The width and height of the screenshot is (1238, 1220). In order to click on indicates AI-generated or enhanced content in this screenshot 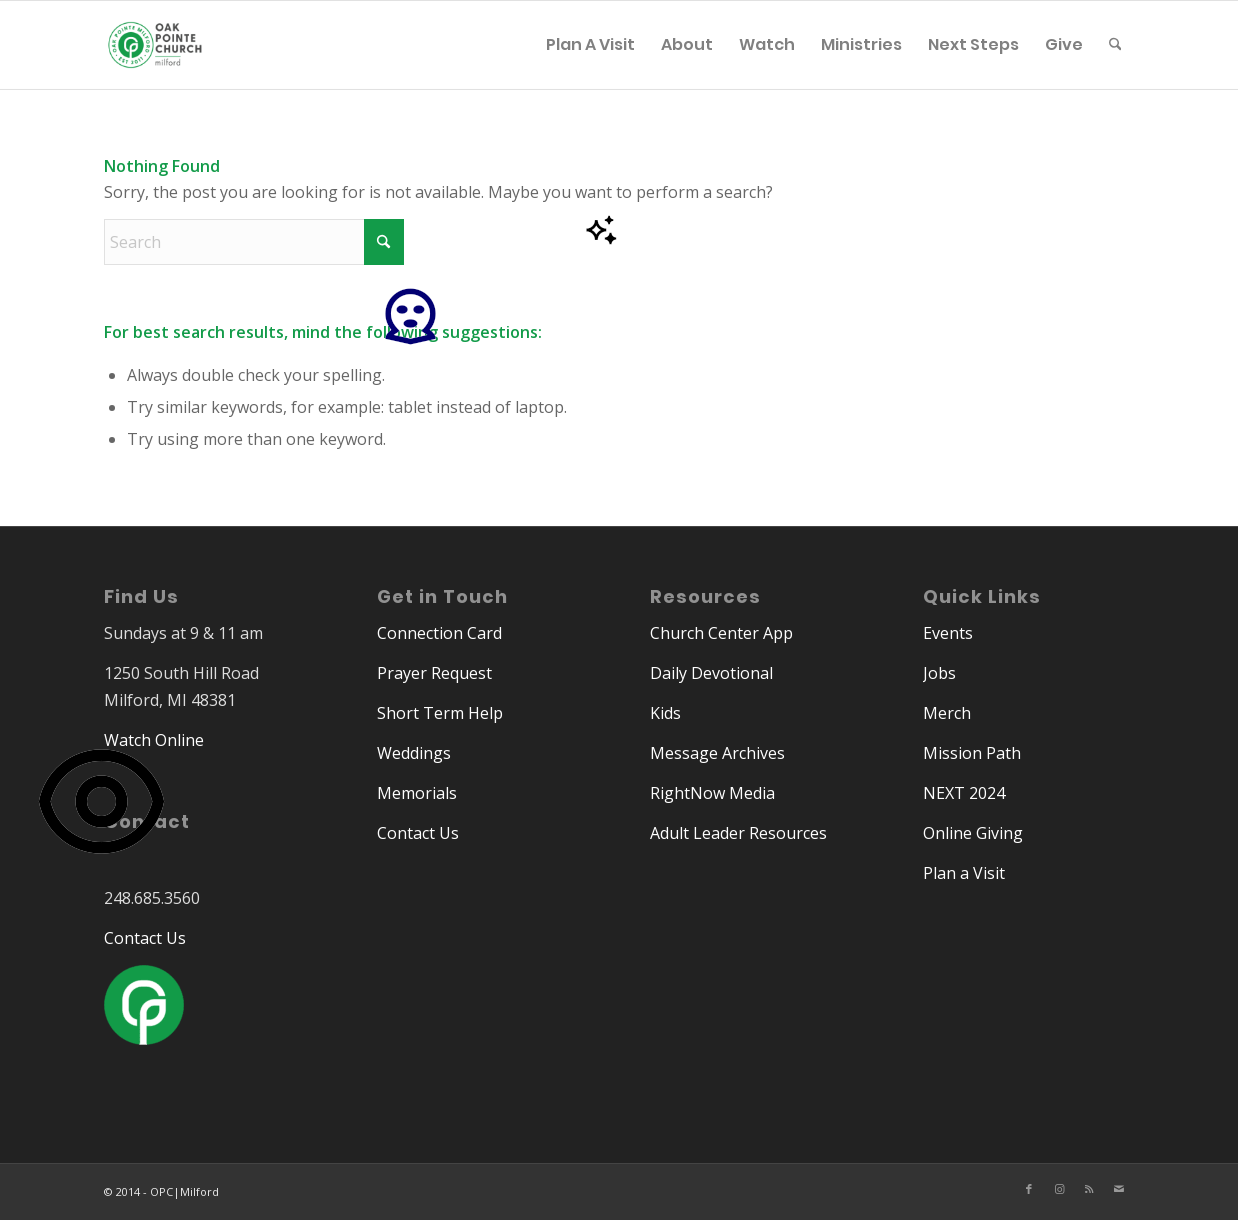, I will do `click(602, 230)`.